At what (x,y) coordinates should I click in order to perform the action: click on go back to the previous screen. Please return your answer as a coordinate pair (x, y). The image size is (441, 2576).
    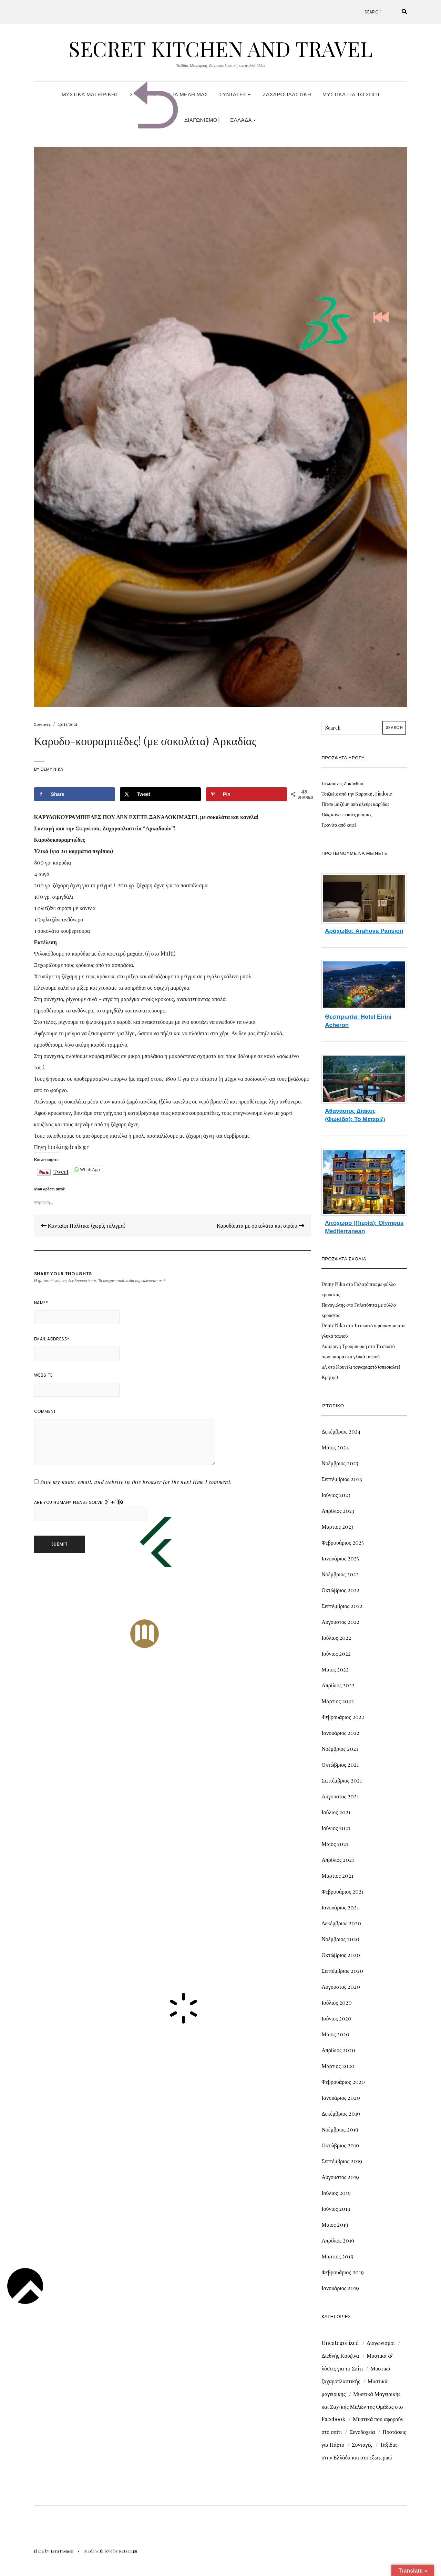
    Looking at the image, I should click on (157, 107).